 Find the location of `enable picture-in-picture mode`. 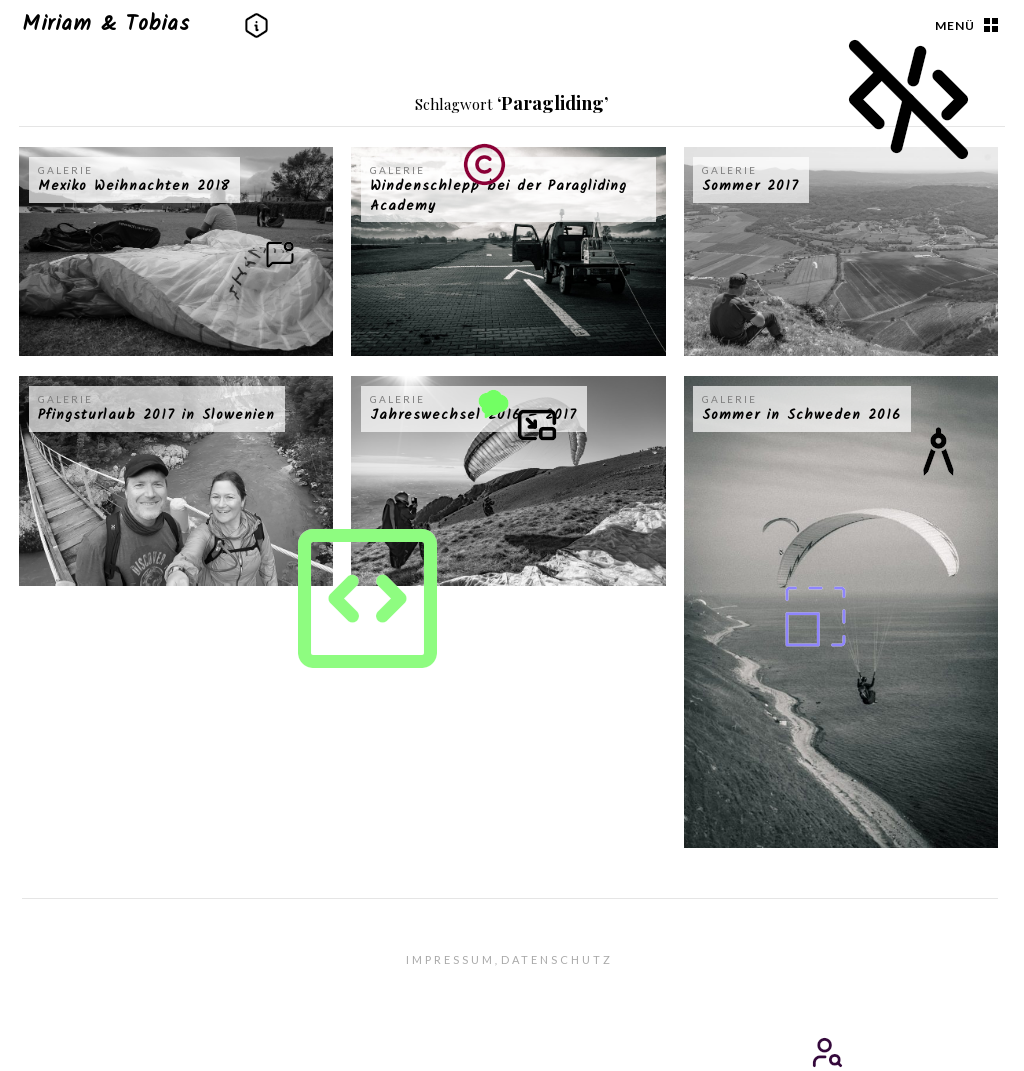

enable picture-in-picture mode is located at coordinates (537, 425).